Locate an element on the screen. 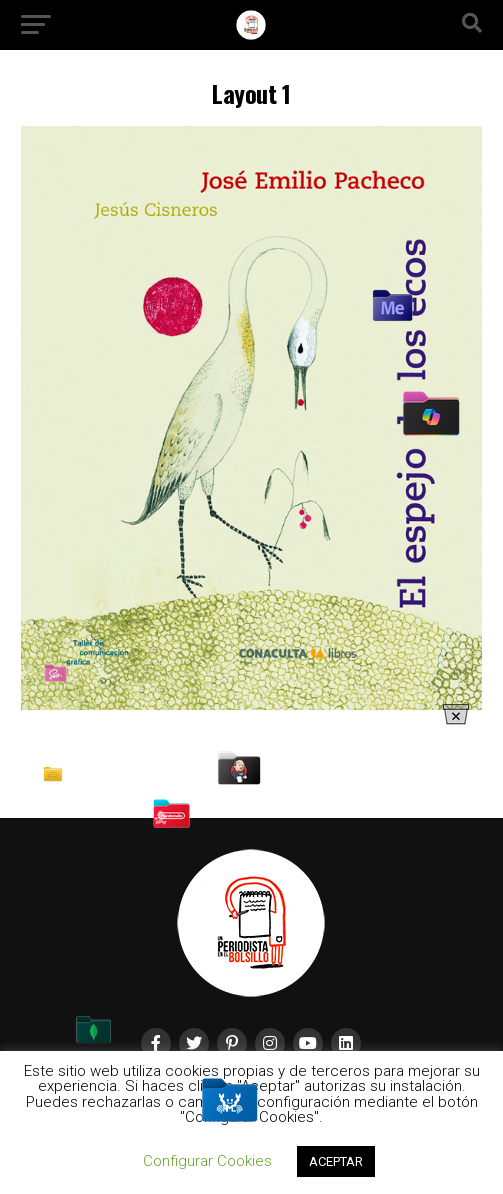 This screenshot has width=503, height=1194. open folder containing Nintendo games or files is located at coordinates (171, 814).